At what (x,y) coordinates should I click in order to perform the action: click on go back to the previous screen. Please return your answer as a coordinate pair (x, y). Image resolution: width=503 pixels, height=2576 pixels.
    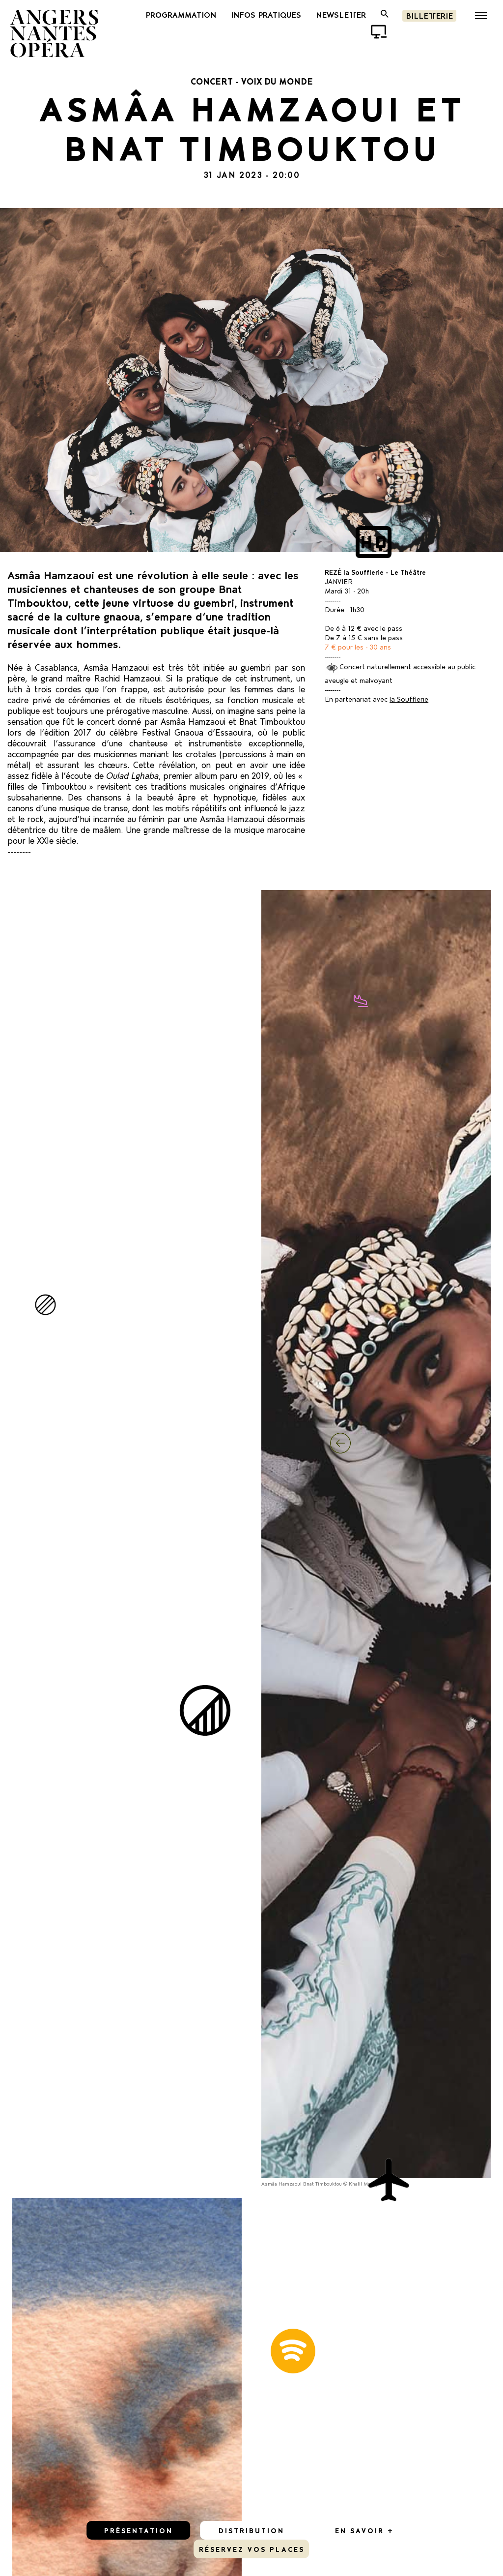
    Looking at the image, I should click on (340, 1443).